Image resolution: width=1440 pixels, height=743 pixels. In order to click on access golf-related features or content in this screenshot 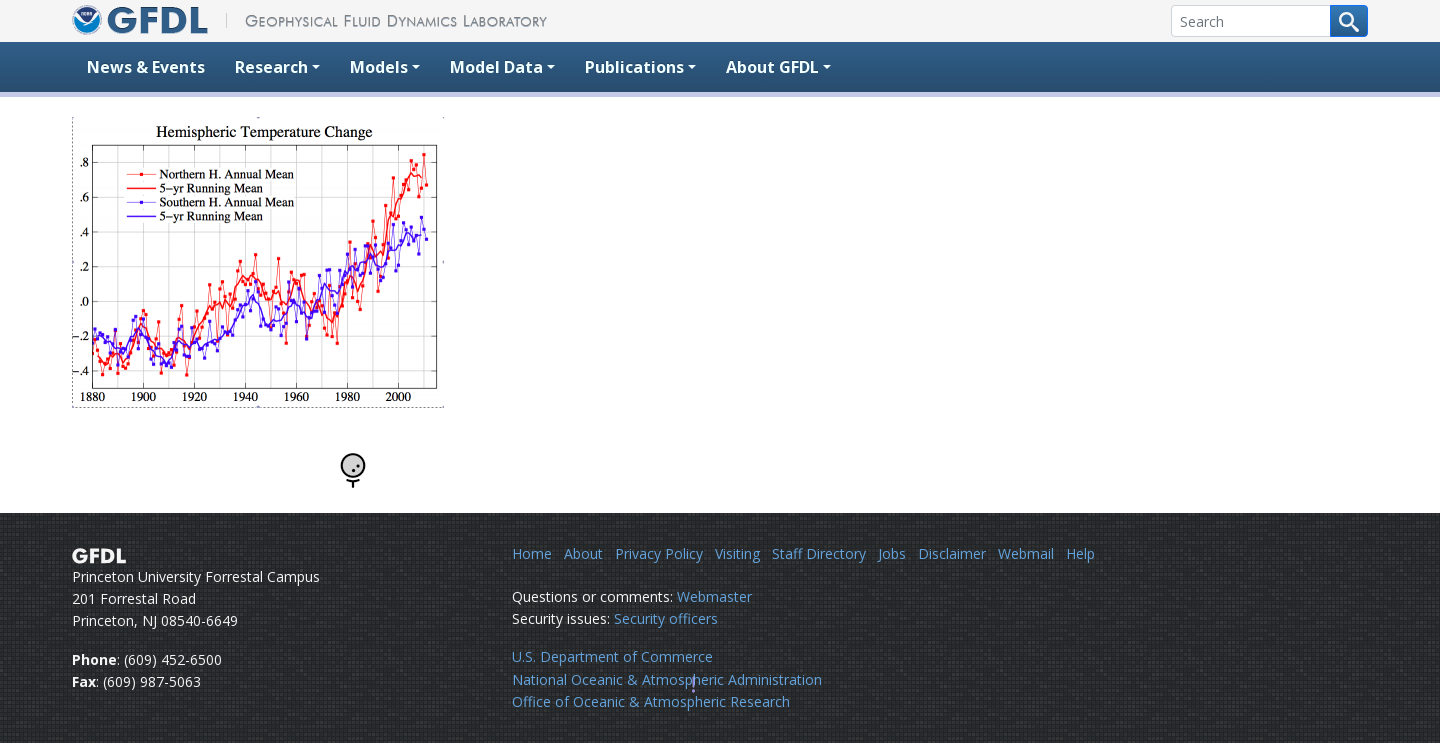, I will do `click(353, 470)`.